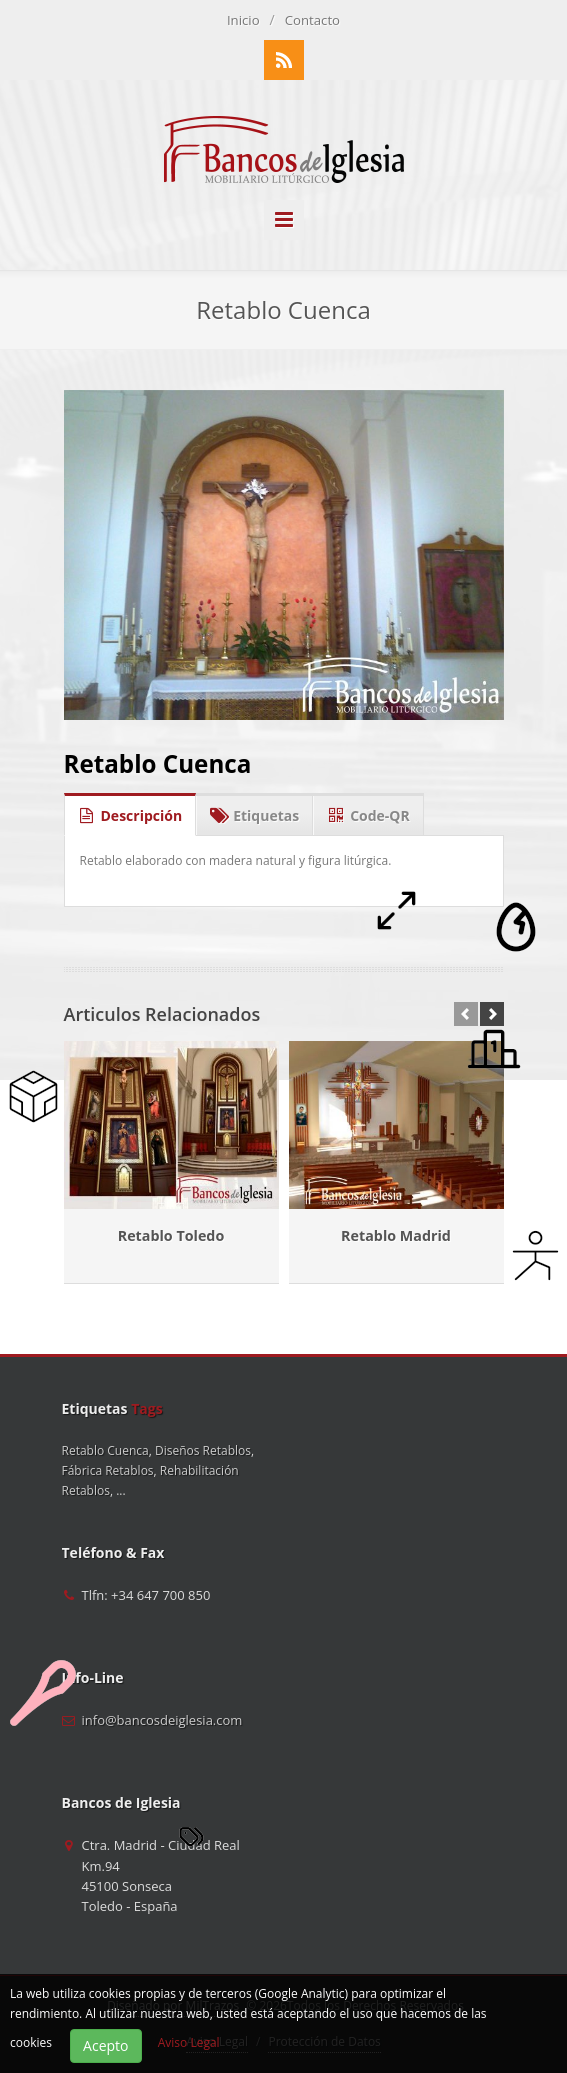 This screenshot has width=567, height=2073. I want to click on access sewing or crafting tools, so click(43, 1693).